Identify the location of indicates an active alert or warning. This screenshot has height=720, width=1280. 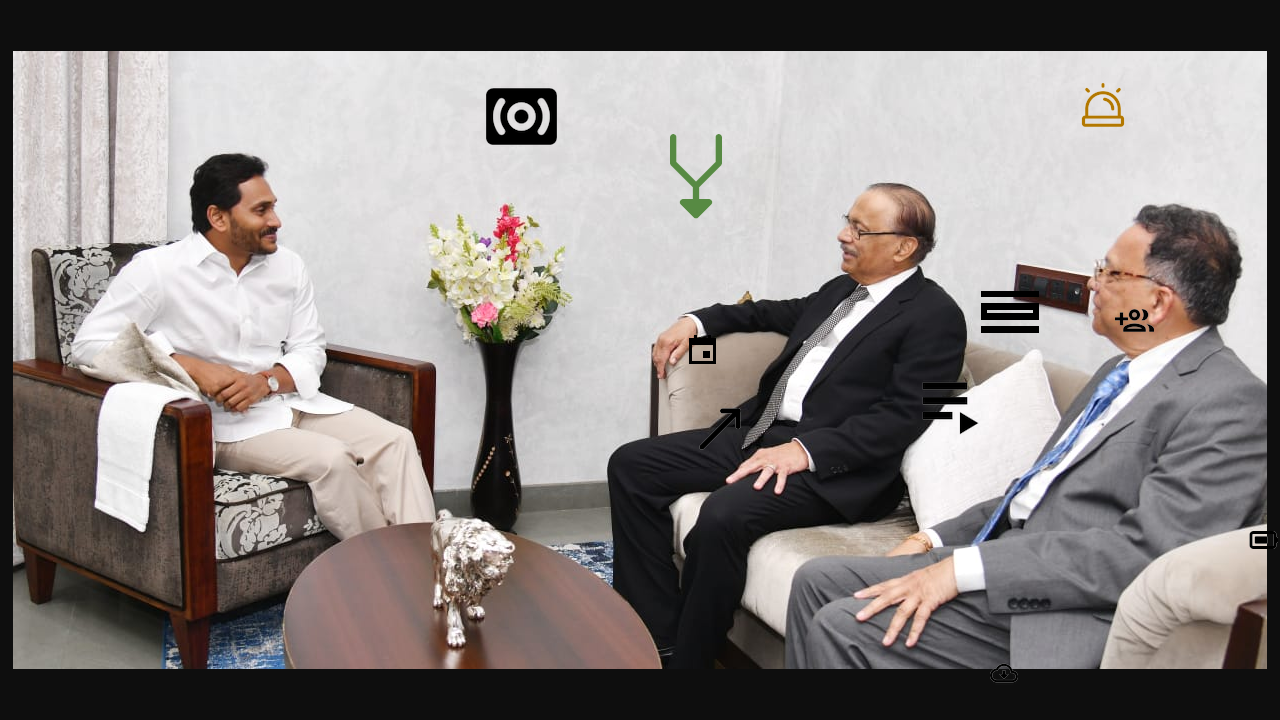
(1103, 109).